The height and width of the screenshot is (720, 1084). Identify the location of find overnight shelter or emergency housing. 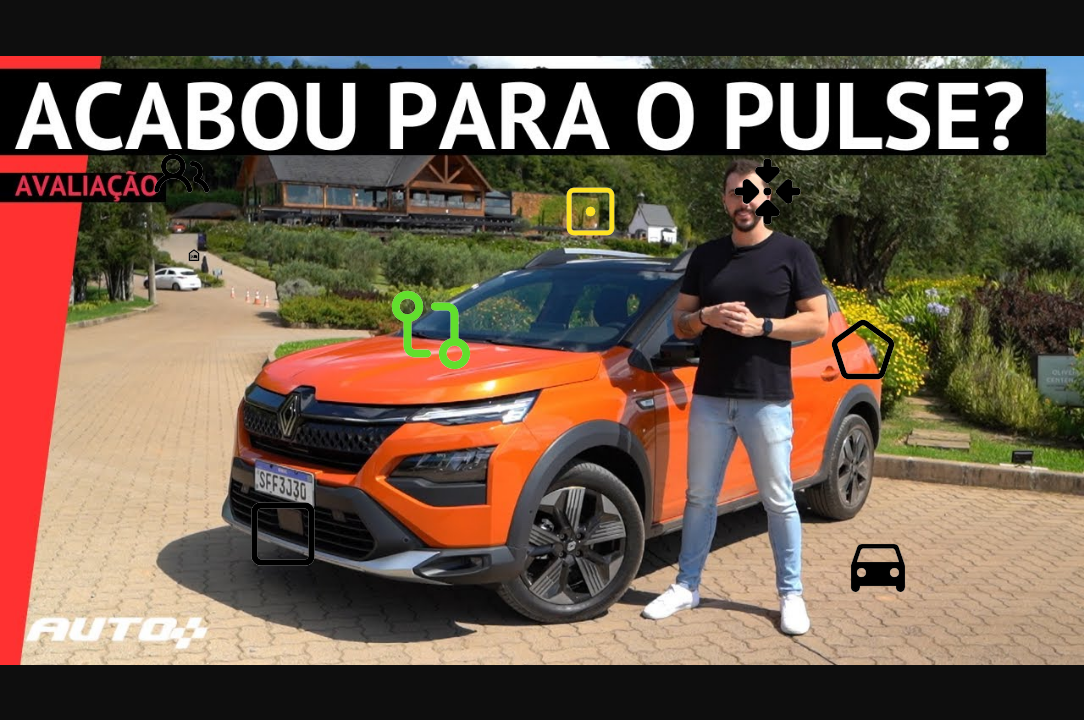
(194, 255).